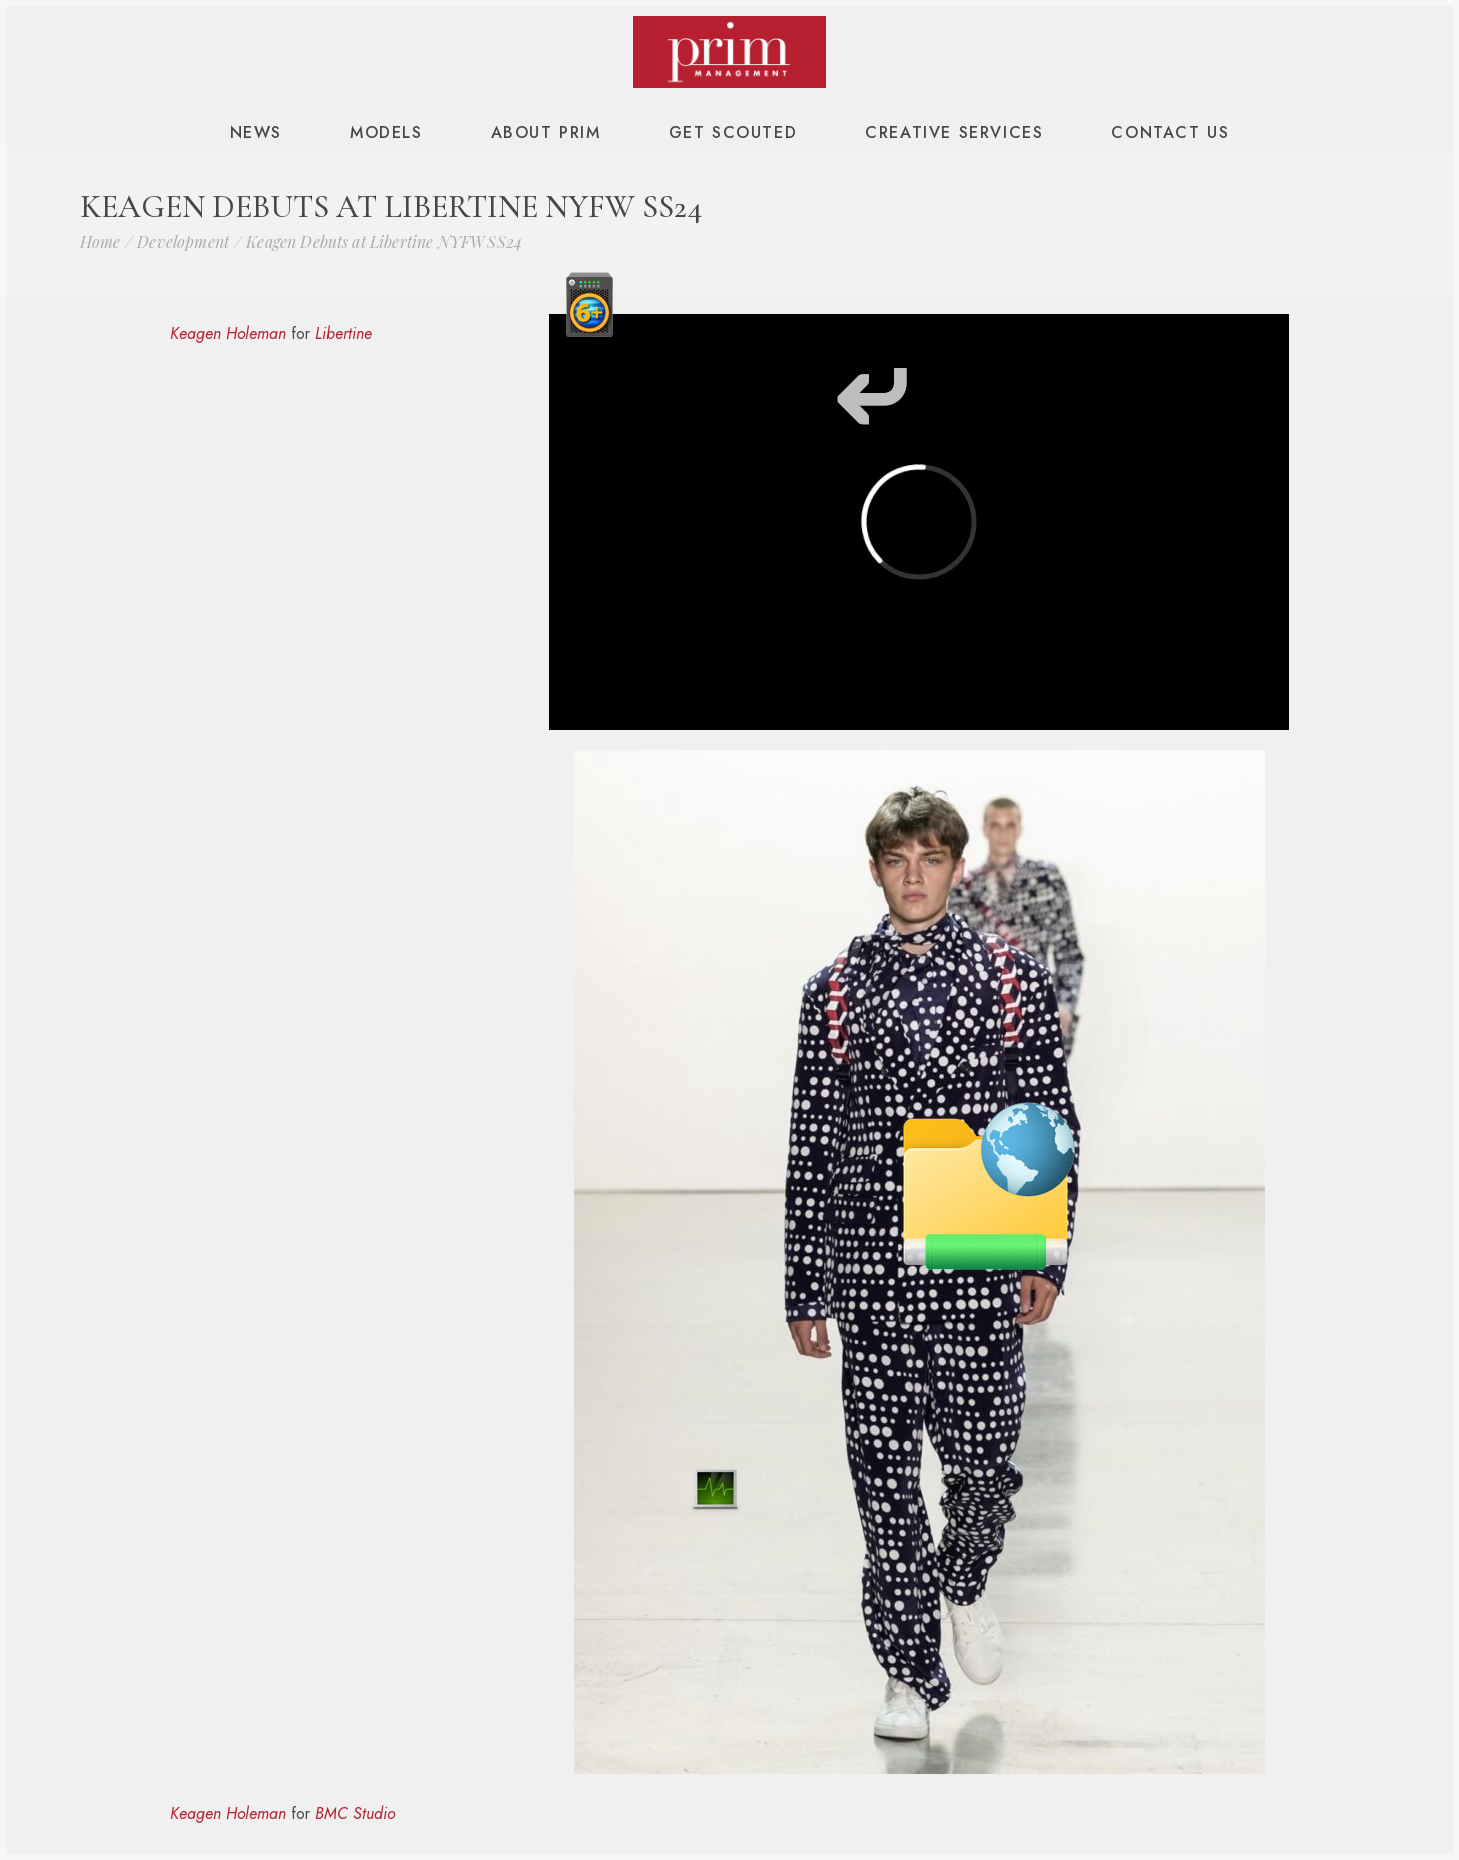 The image size is (1459, 1860). Describe the element at coordinates (589, 304) in the screenshot. I see `RAID 6+ storage configuration or disk array` at that location.